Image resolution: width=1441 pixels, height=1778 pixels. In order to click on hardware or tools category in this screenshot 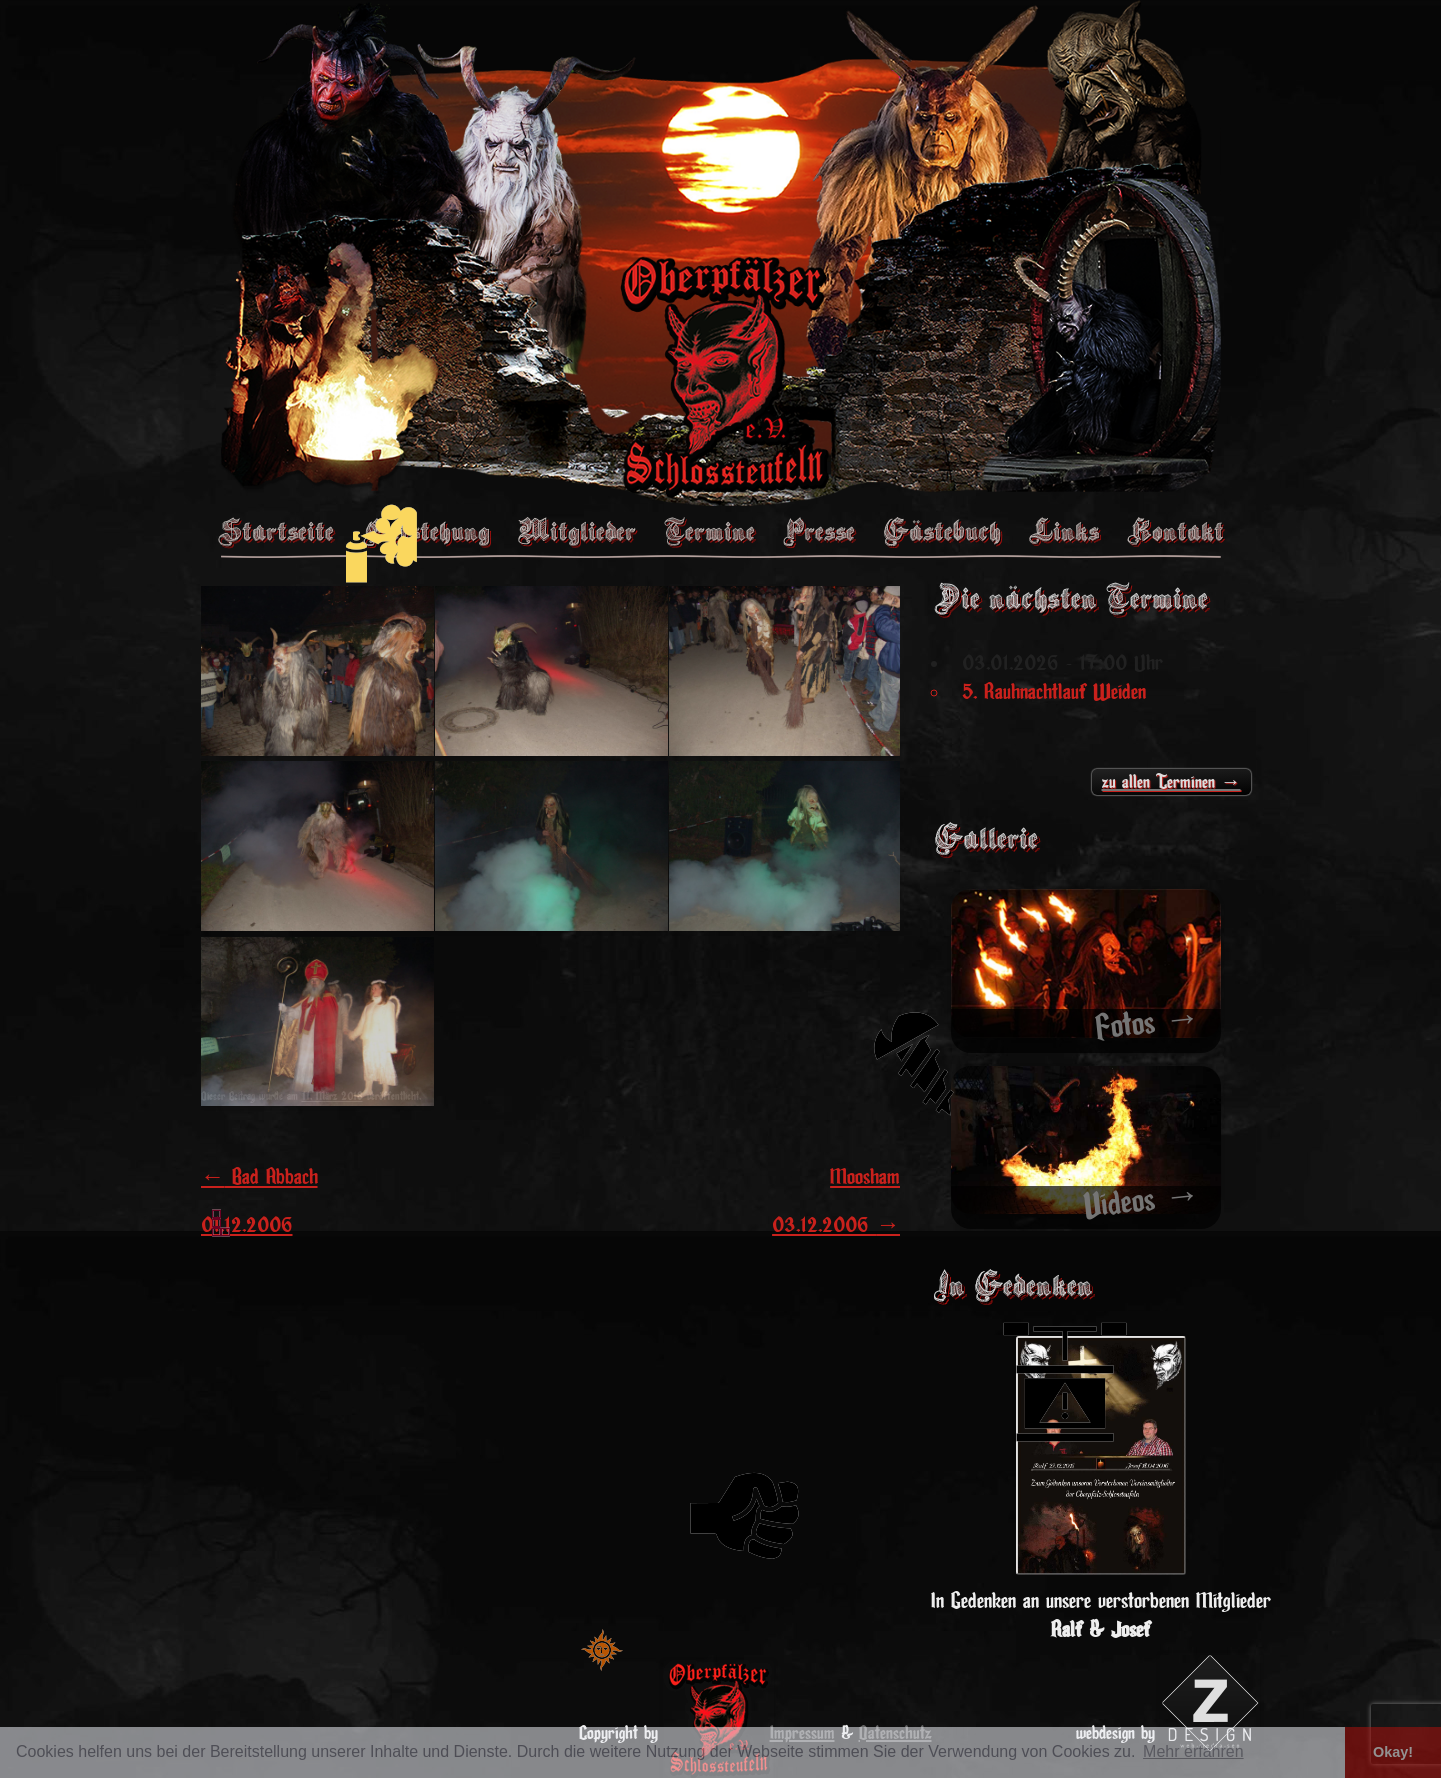, I will do `click(914, 1064)`.